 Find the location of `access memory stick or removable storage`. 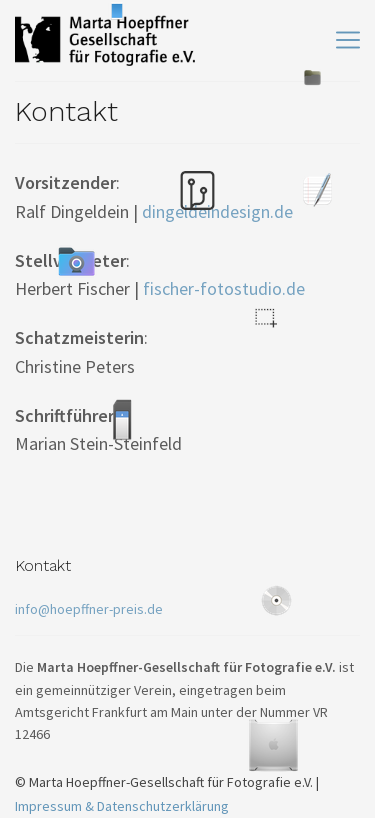

access memory stick or removable storage is located at coordinates (122, 420).